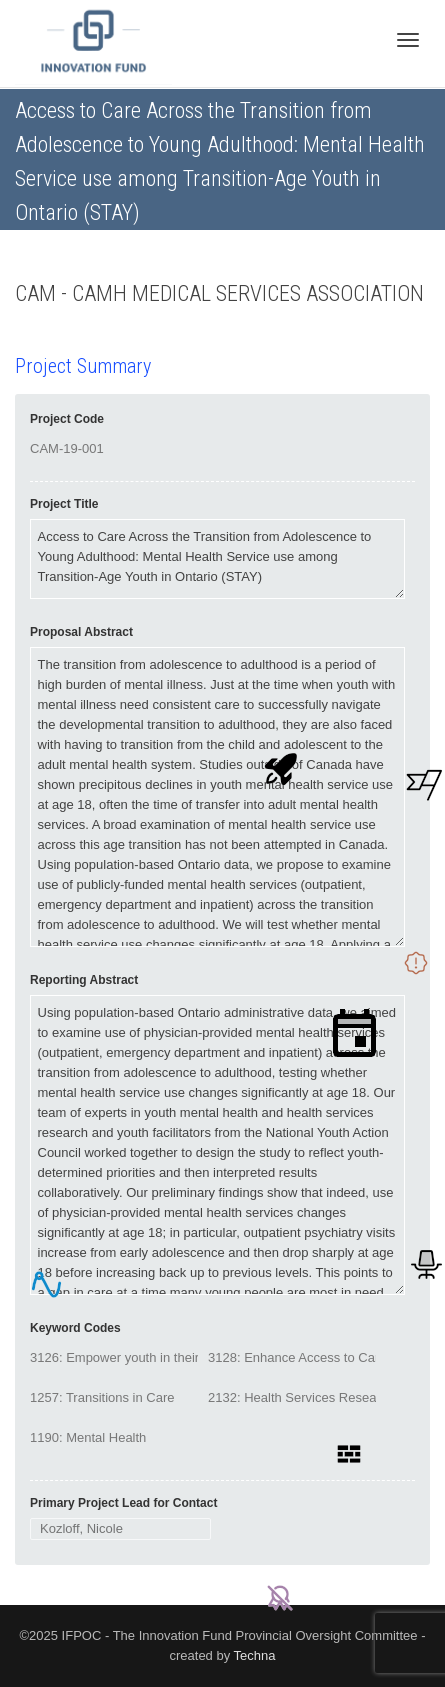  Describe the element at coordinates (281, 768) in the screenshot. I see `launch or deploy a project` at that location.